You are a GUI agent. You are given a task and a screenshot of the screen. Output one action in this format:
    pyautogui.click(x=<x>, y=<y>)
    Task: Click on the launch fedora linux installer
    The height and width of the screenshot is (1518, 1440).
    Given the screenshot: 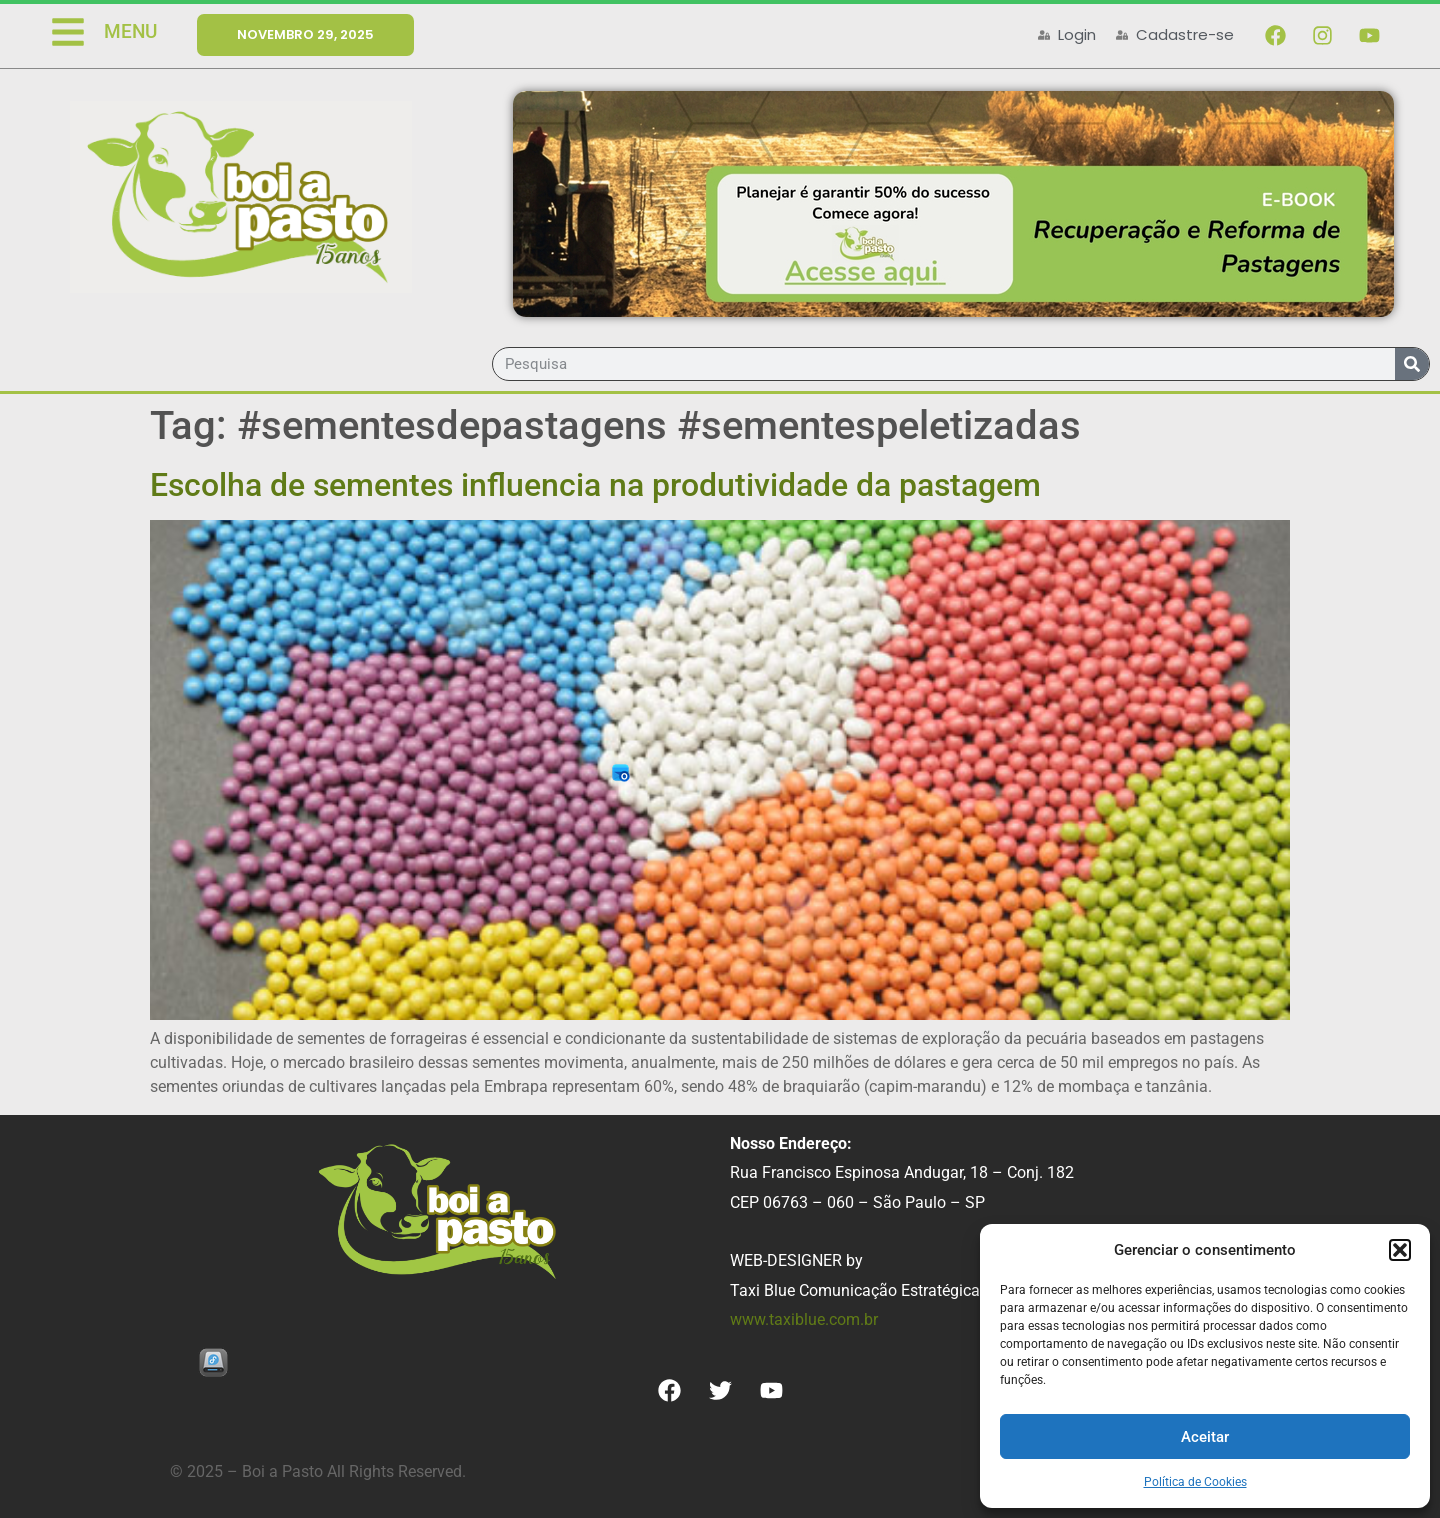 What is the action you would take?
    pyautogui.click(x=213, y=1362)
    